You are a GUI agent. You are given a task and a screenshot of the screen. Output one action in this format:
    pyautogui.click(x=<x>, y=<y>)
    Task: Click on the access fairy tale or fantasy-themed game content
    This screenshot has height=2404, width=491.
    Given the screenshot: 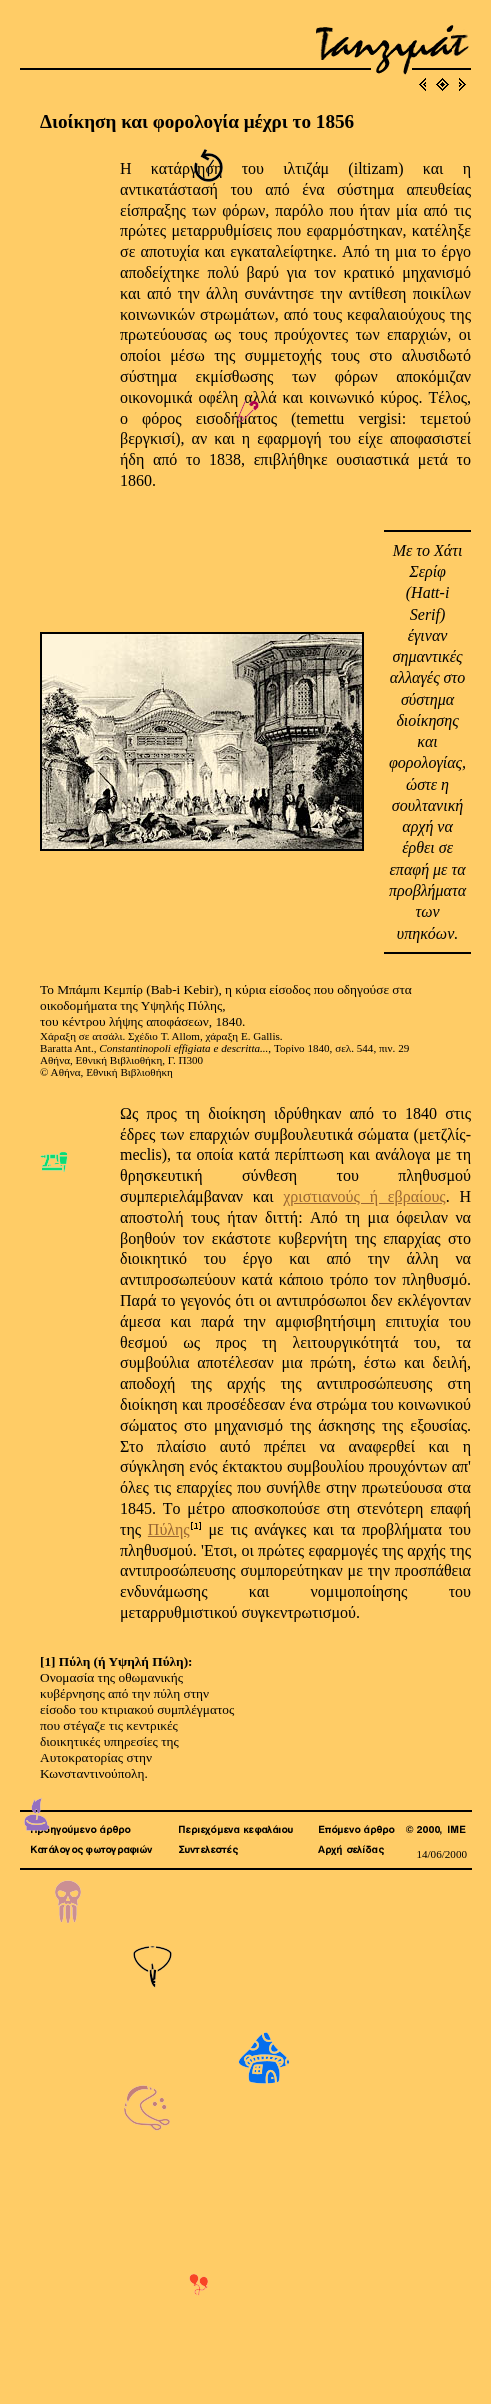 What is the action you would take?
    pyautogui.click(x=264, y=2058)
    